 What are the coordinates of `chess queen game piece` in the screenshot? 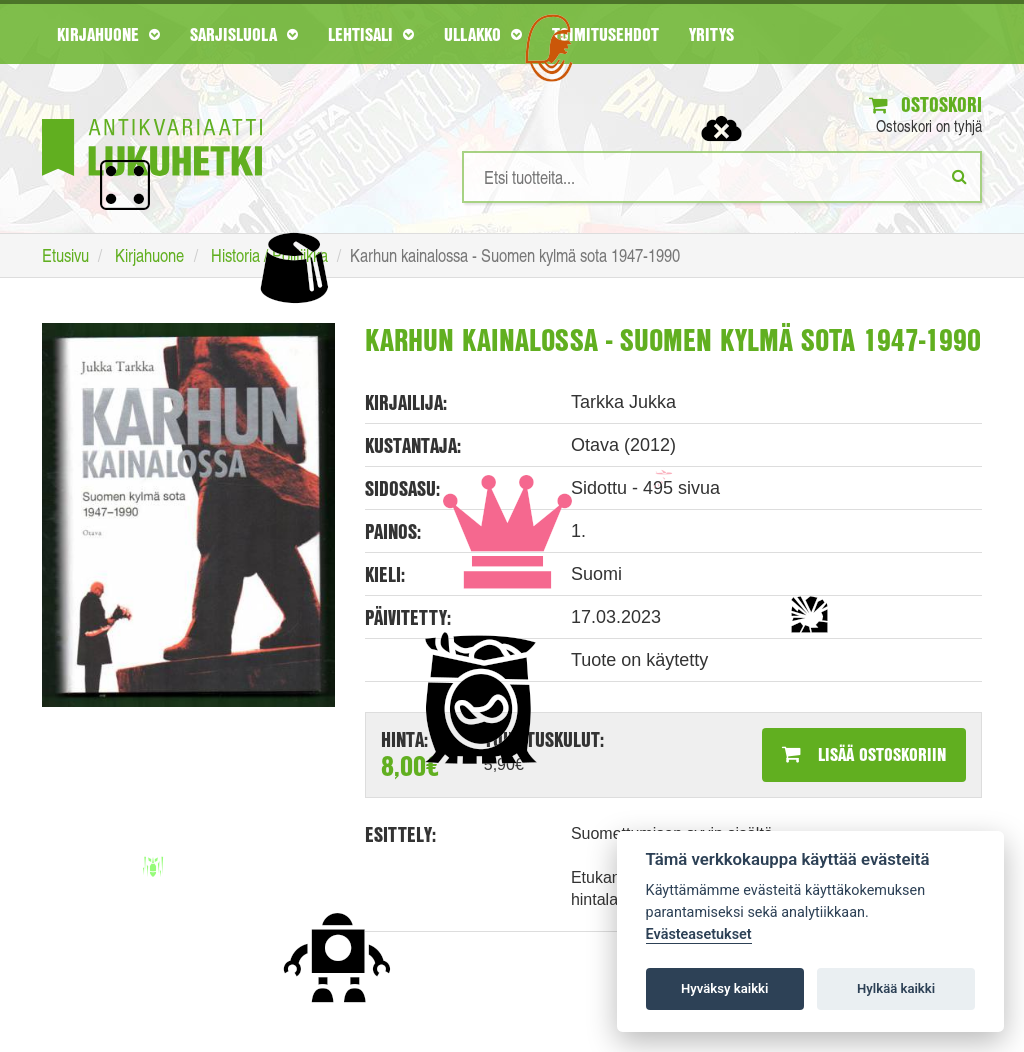 It's located at (507, 522).